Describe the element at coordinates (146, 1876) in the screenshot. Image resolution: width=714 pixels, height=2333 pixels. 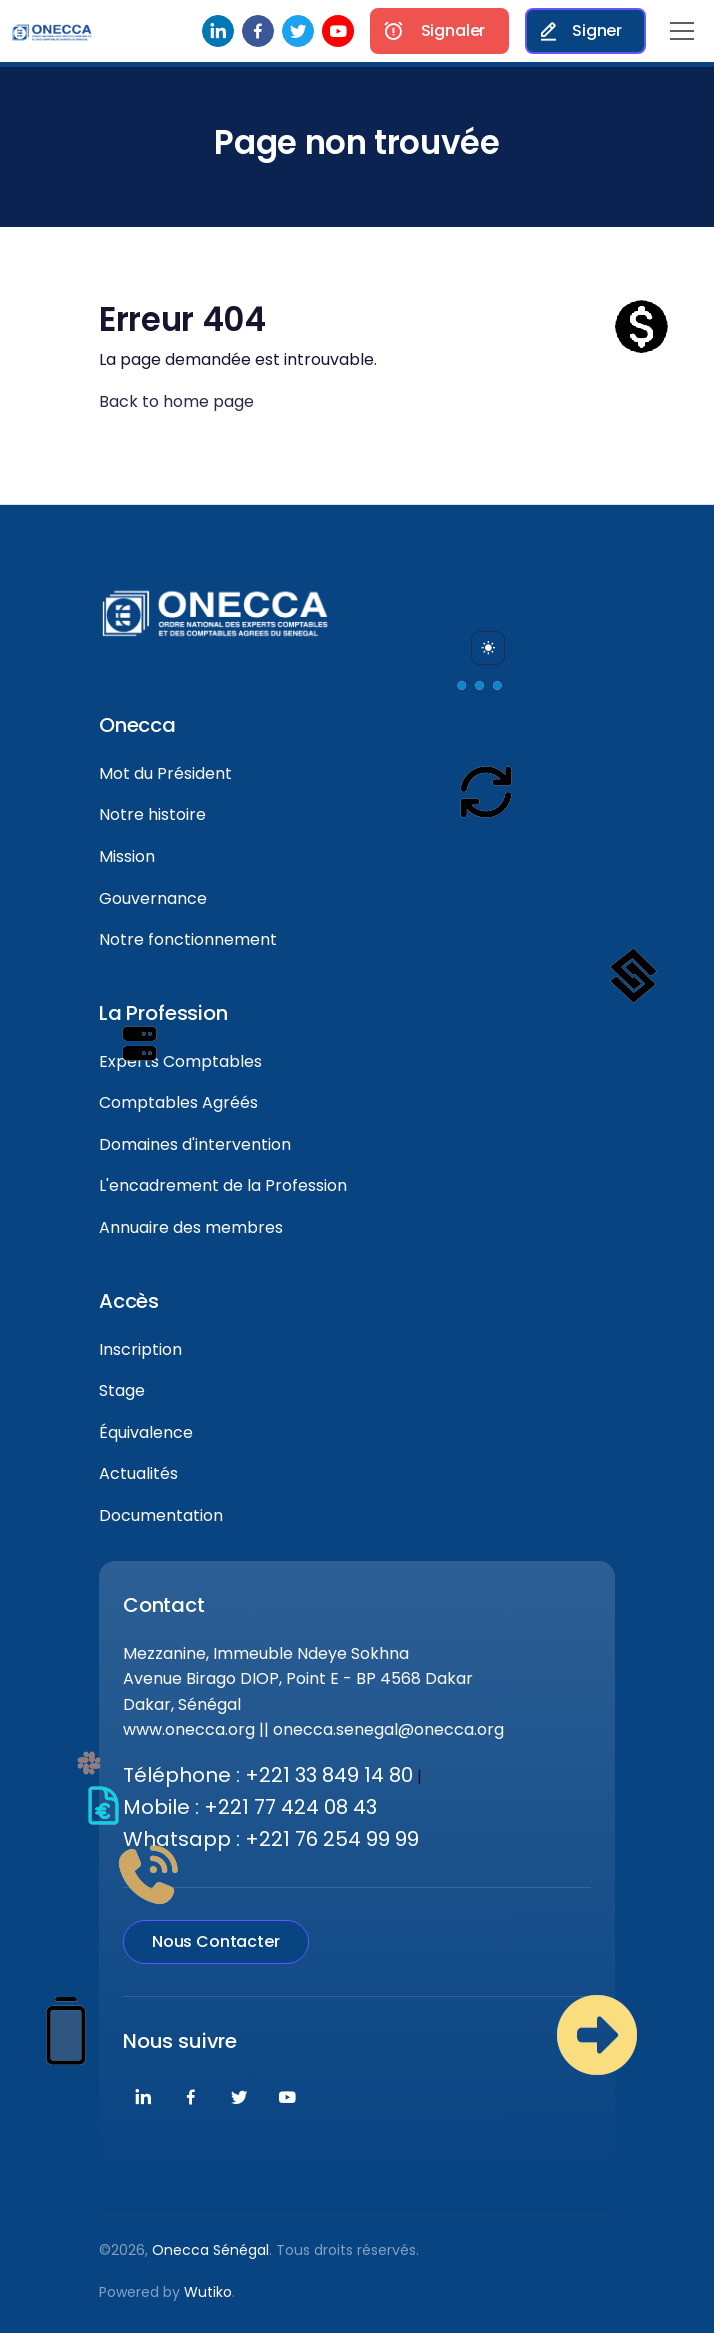
I see `indicates an active or ongoing call` at that location.